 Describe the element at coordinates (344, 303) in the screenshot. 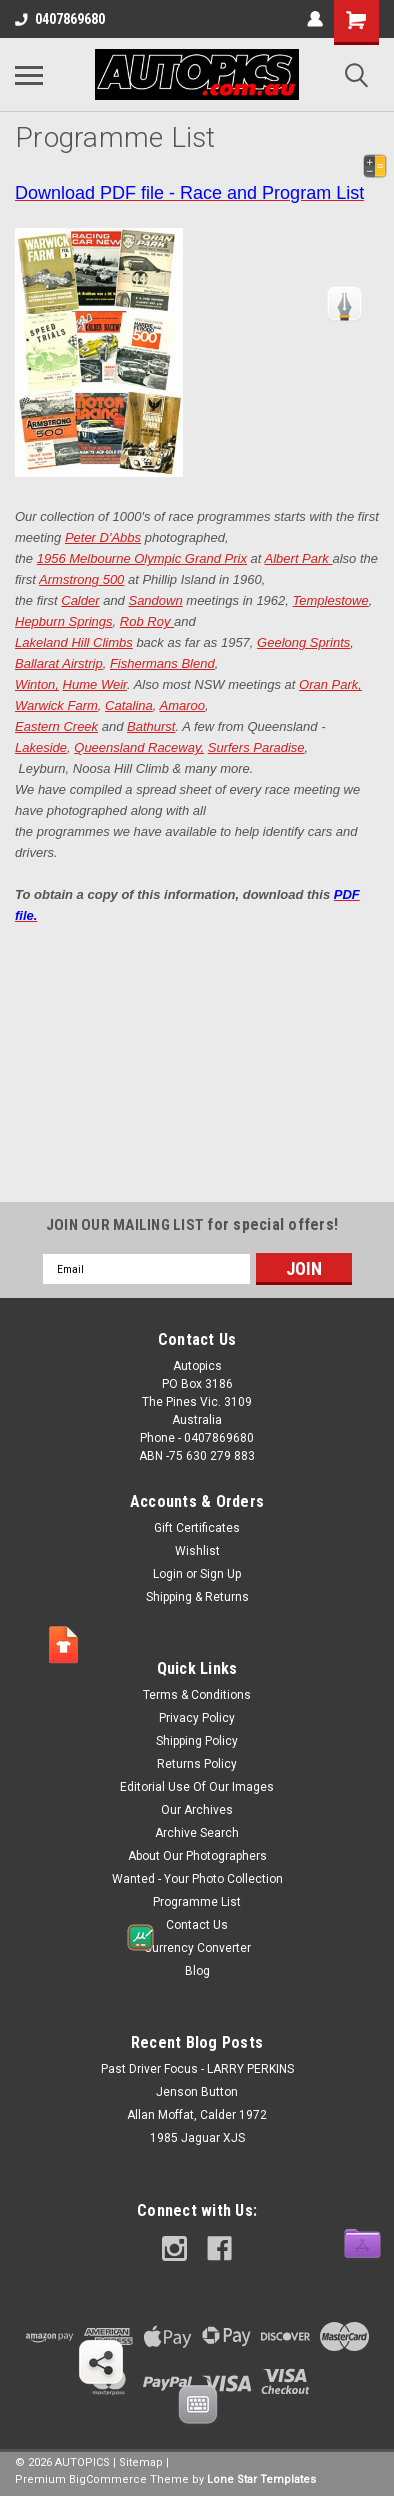

I see `open words document editor` at that location.